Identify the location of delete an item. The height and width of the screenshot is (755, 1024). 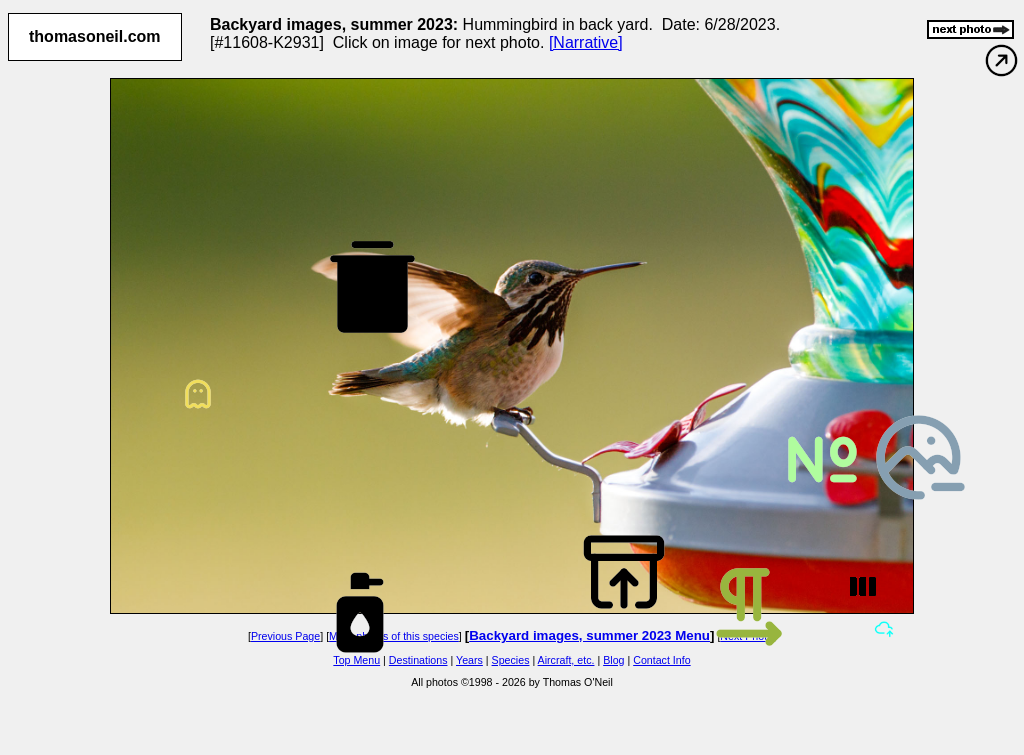
(372, 290).